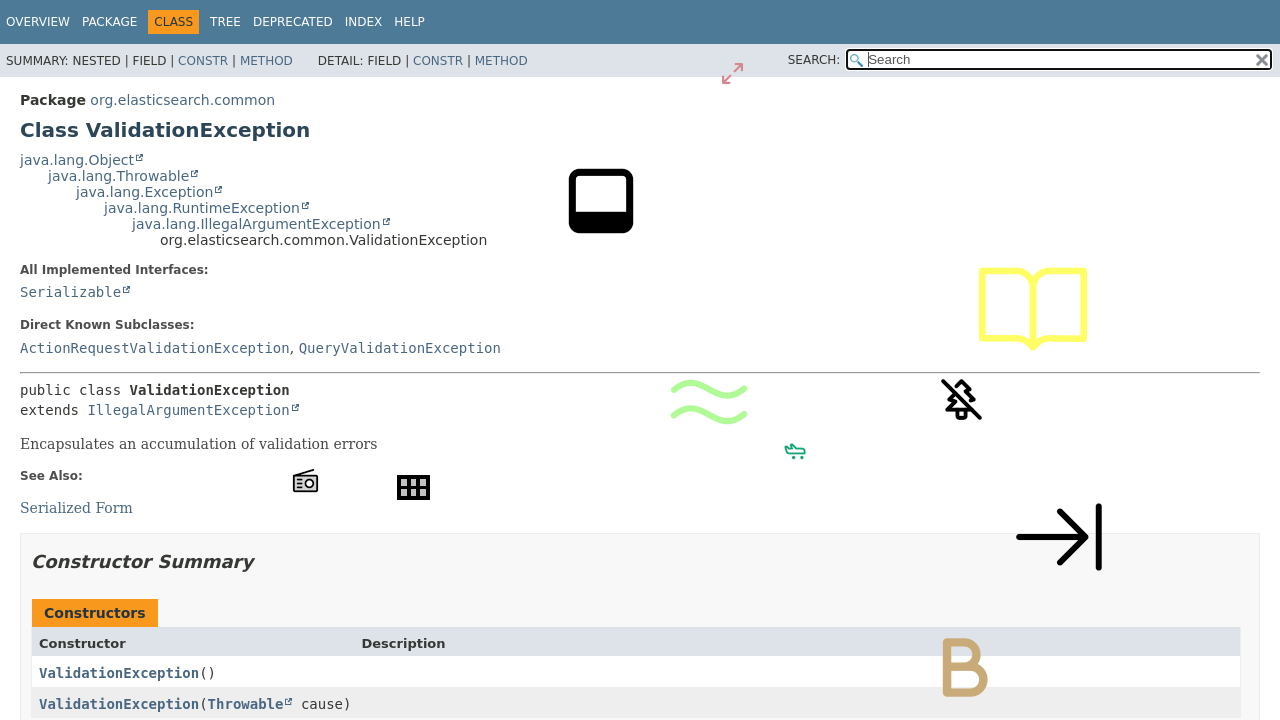  What do you see at coordinates (412, 488) in the screenshot?
I see `switch to grid view layout` at bounding box center [412, 488].